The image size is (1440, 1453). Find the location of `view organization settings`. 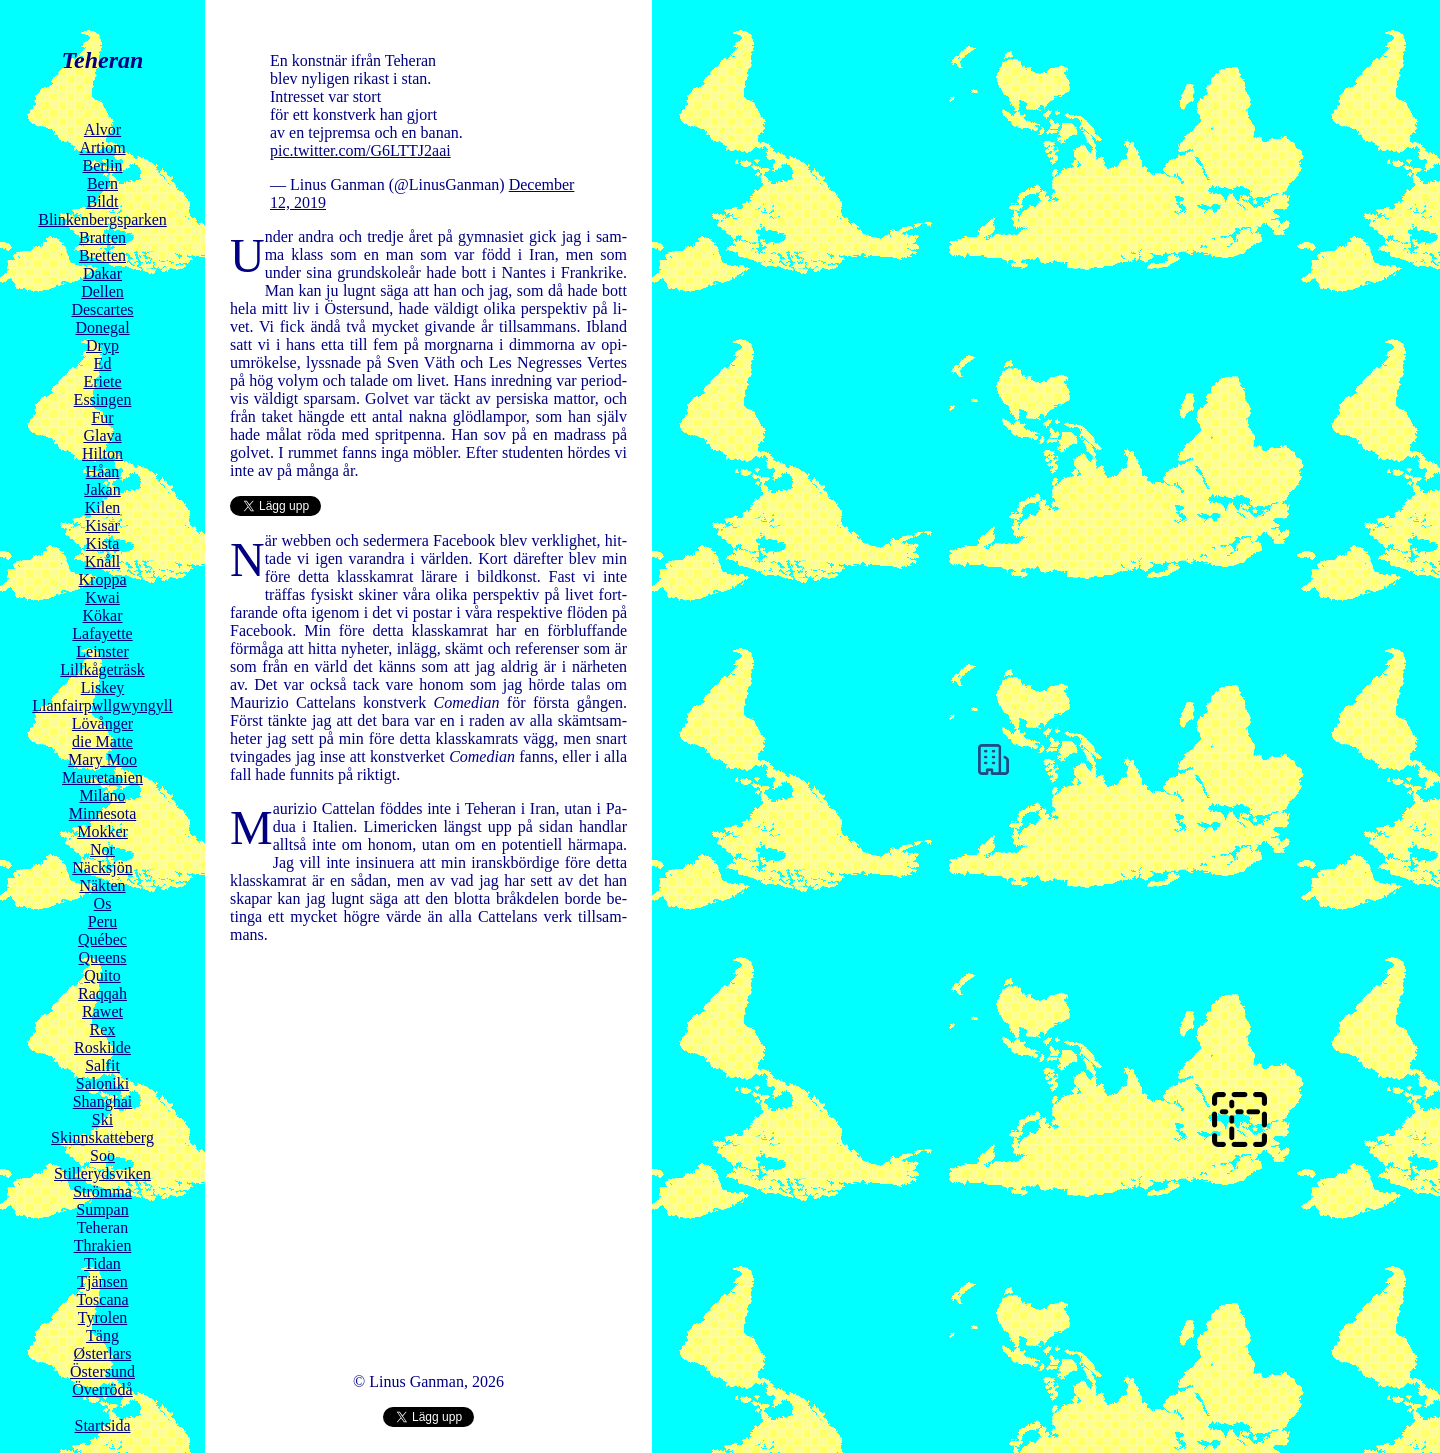

view organization settings is located at coordinates (993, 759).